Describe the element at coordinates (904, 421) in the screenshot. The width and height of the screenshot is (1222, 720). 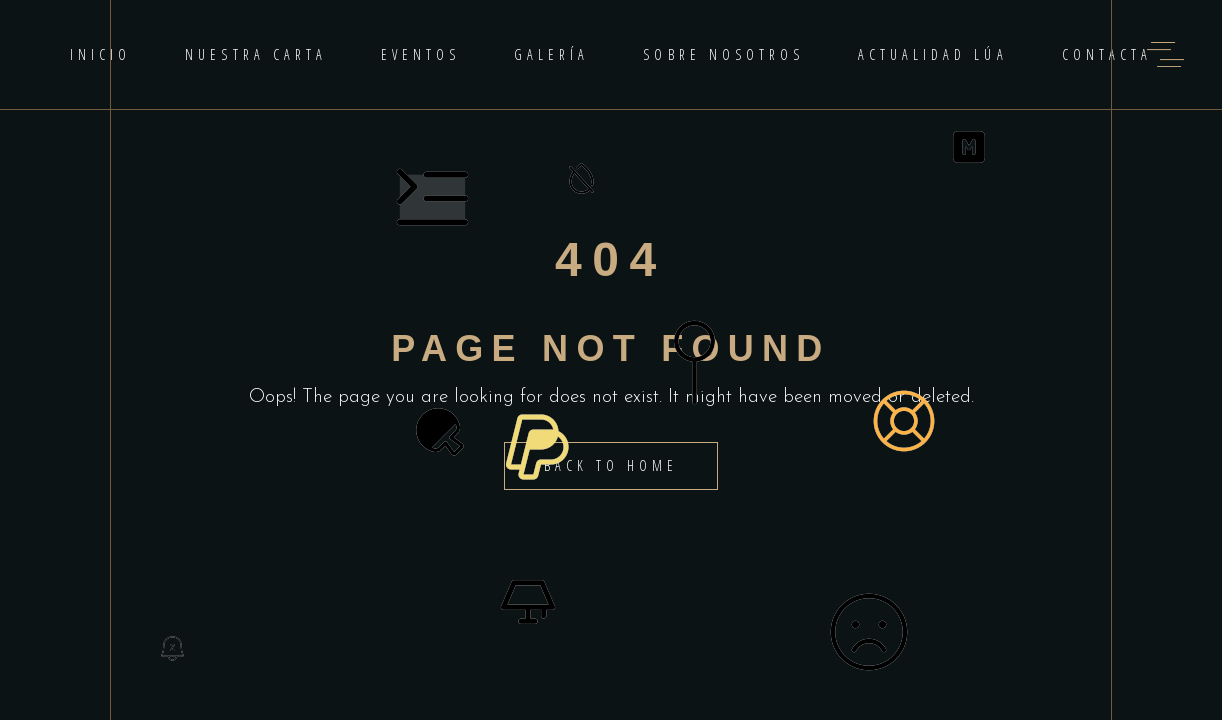
I see `access help or support` at that location.